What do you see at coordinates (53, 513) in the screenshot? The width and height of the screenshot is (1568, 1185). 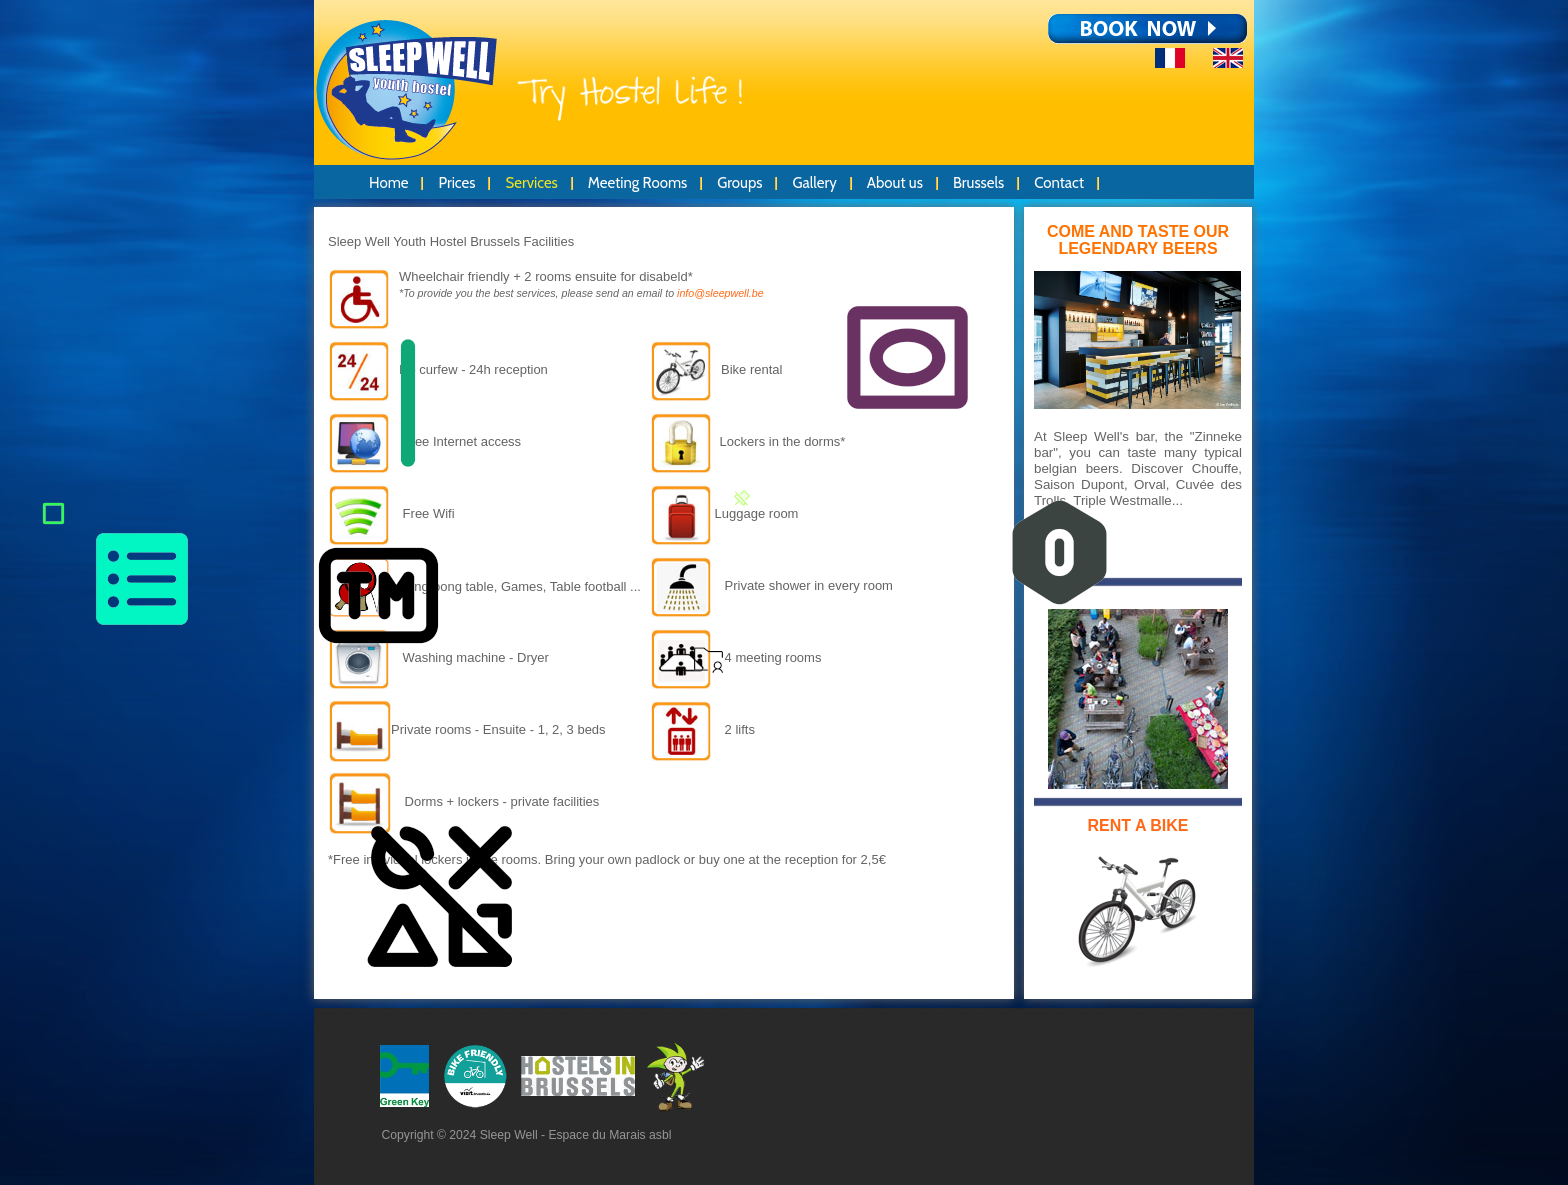 I see `stop media playback` at bounding box center [53, 513].